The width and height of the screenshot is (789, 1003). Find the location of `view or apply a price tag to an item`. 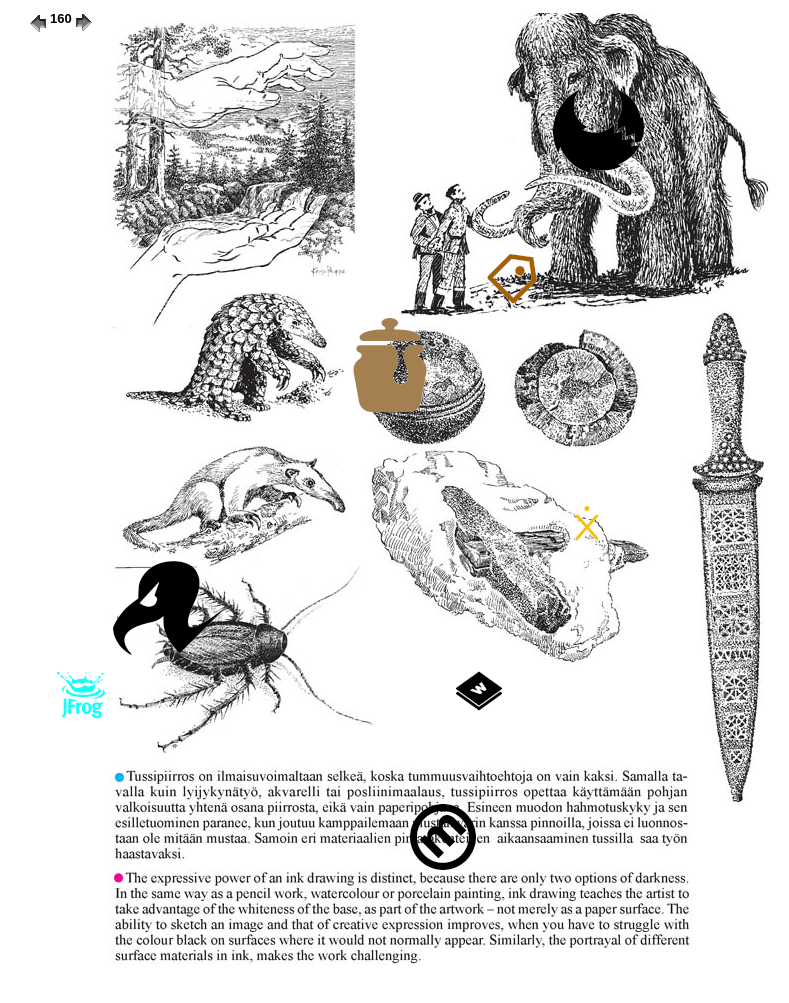

view or apply a price tag to an item is located at coordinates (512, 277).